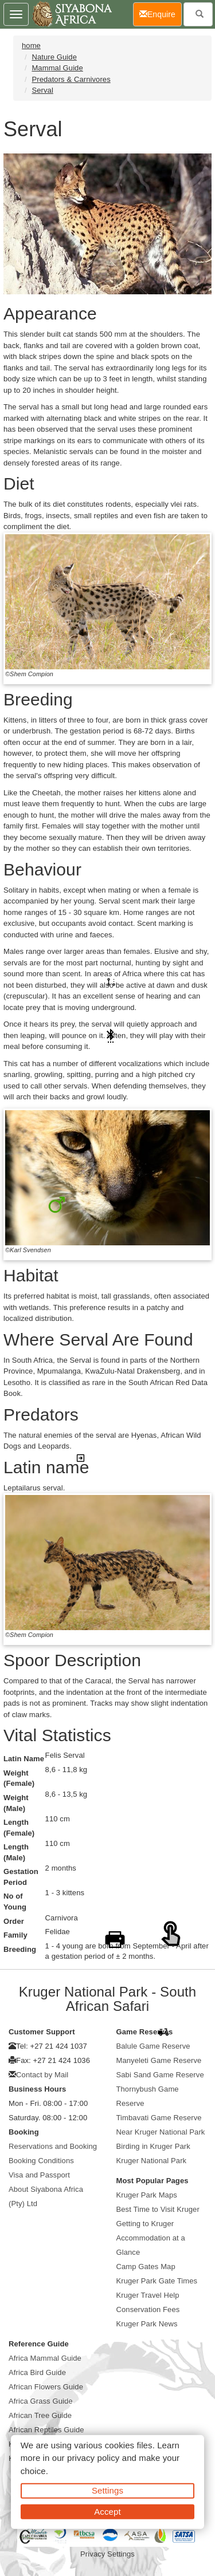 The image size is (215, 2576). What do you see at coordinates (115, 1939) in the screenshot?
I see `print the current document` at bounding box center [115, 1939].